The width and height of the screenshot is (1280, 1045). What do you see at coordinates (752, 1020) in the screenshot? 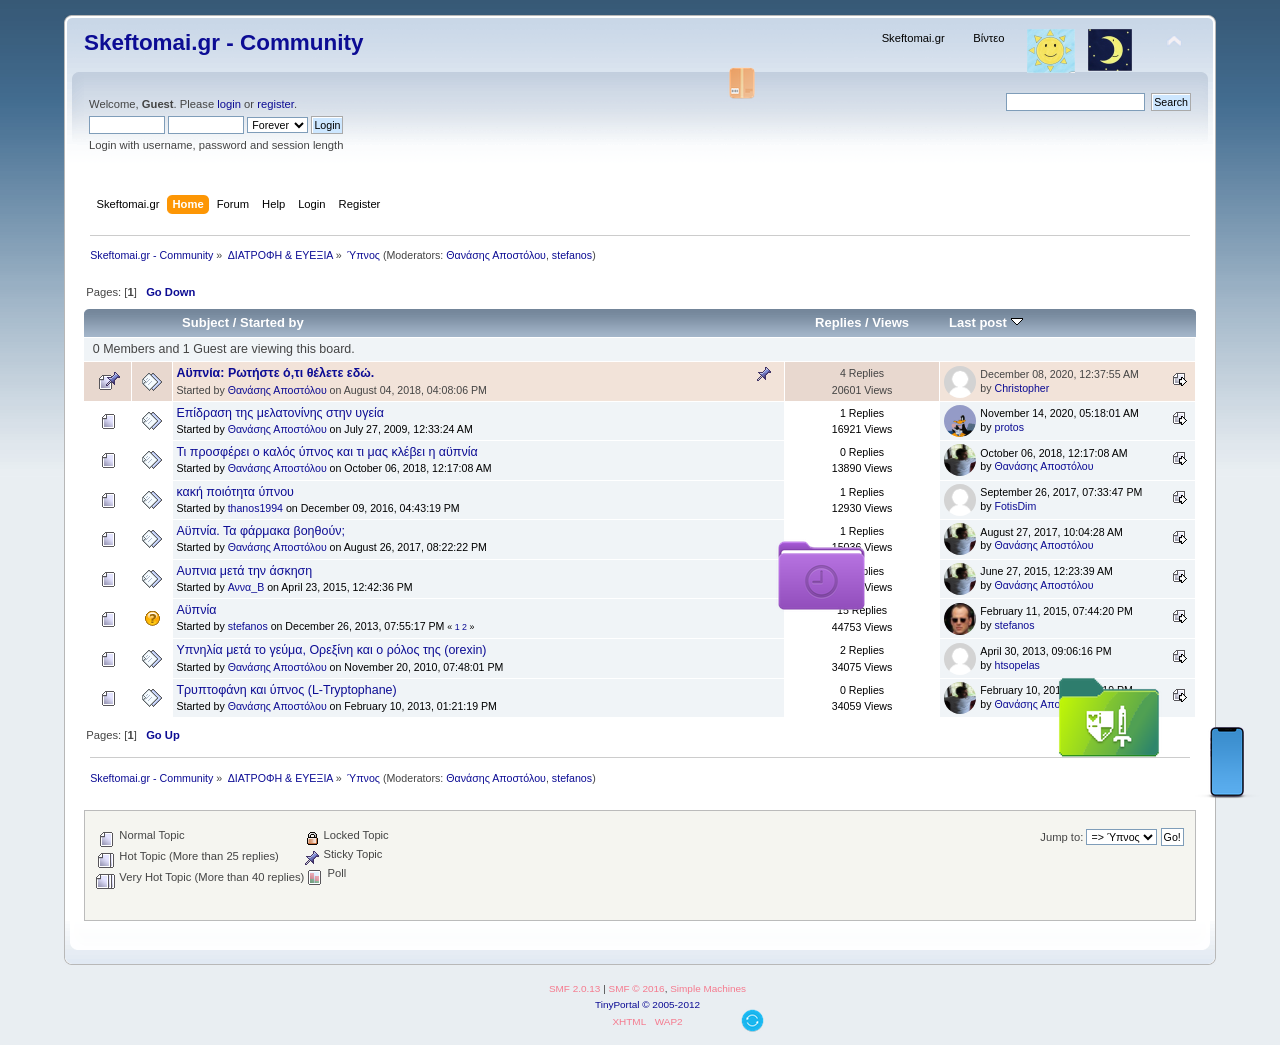
I see `indicates content is currently syncing` at bounding box center [752, 1020].